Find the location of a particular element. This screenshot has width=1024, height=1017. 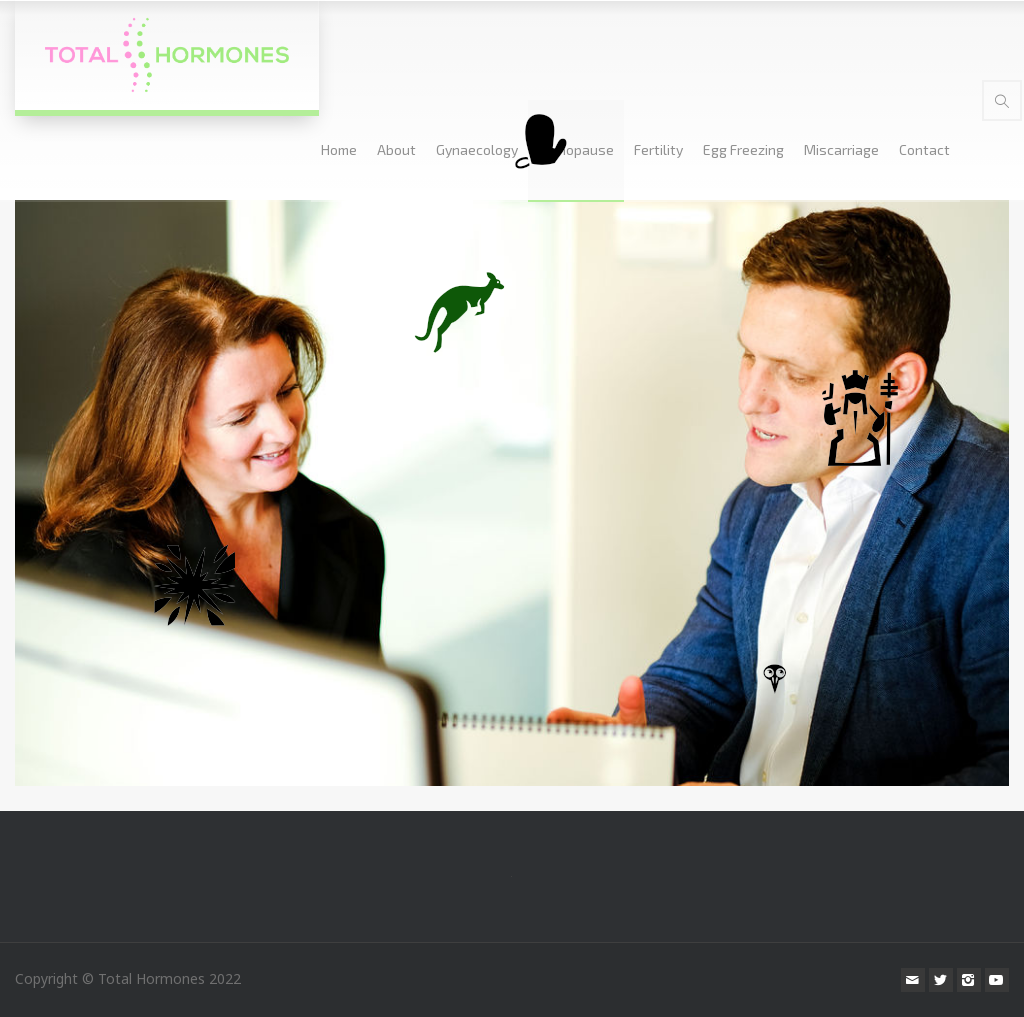

select a bird mask avatar or character is located at coordinates (775, 679).